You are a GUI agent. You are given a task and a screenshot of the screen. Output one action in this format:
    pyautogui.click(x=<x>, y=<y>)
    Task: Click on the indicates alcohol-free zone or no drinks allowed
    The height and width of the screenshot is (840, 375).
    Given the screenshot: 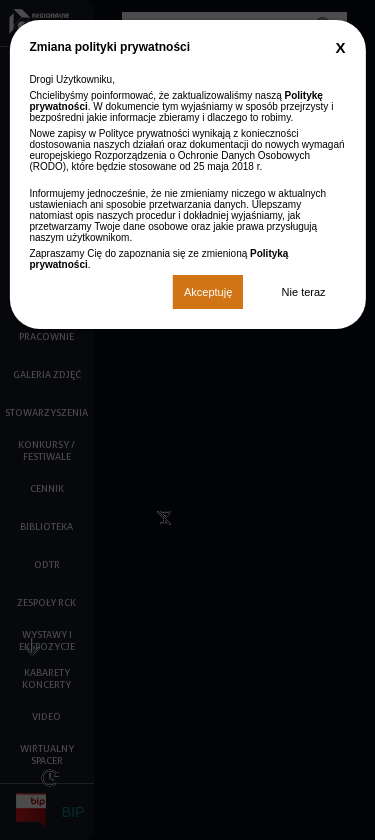 What is the action you would take?
    pyautogui.click(x=164, y=517)
    